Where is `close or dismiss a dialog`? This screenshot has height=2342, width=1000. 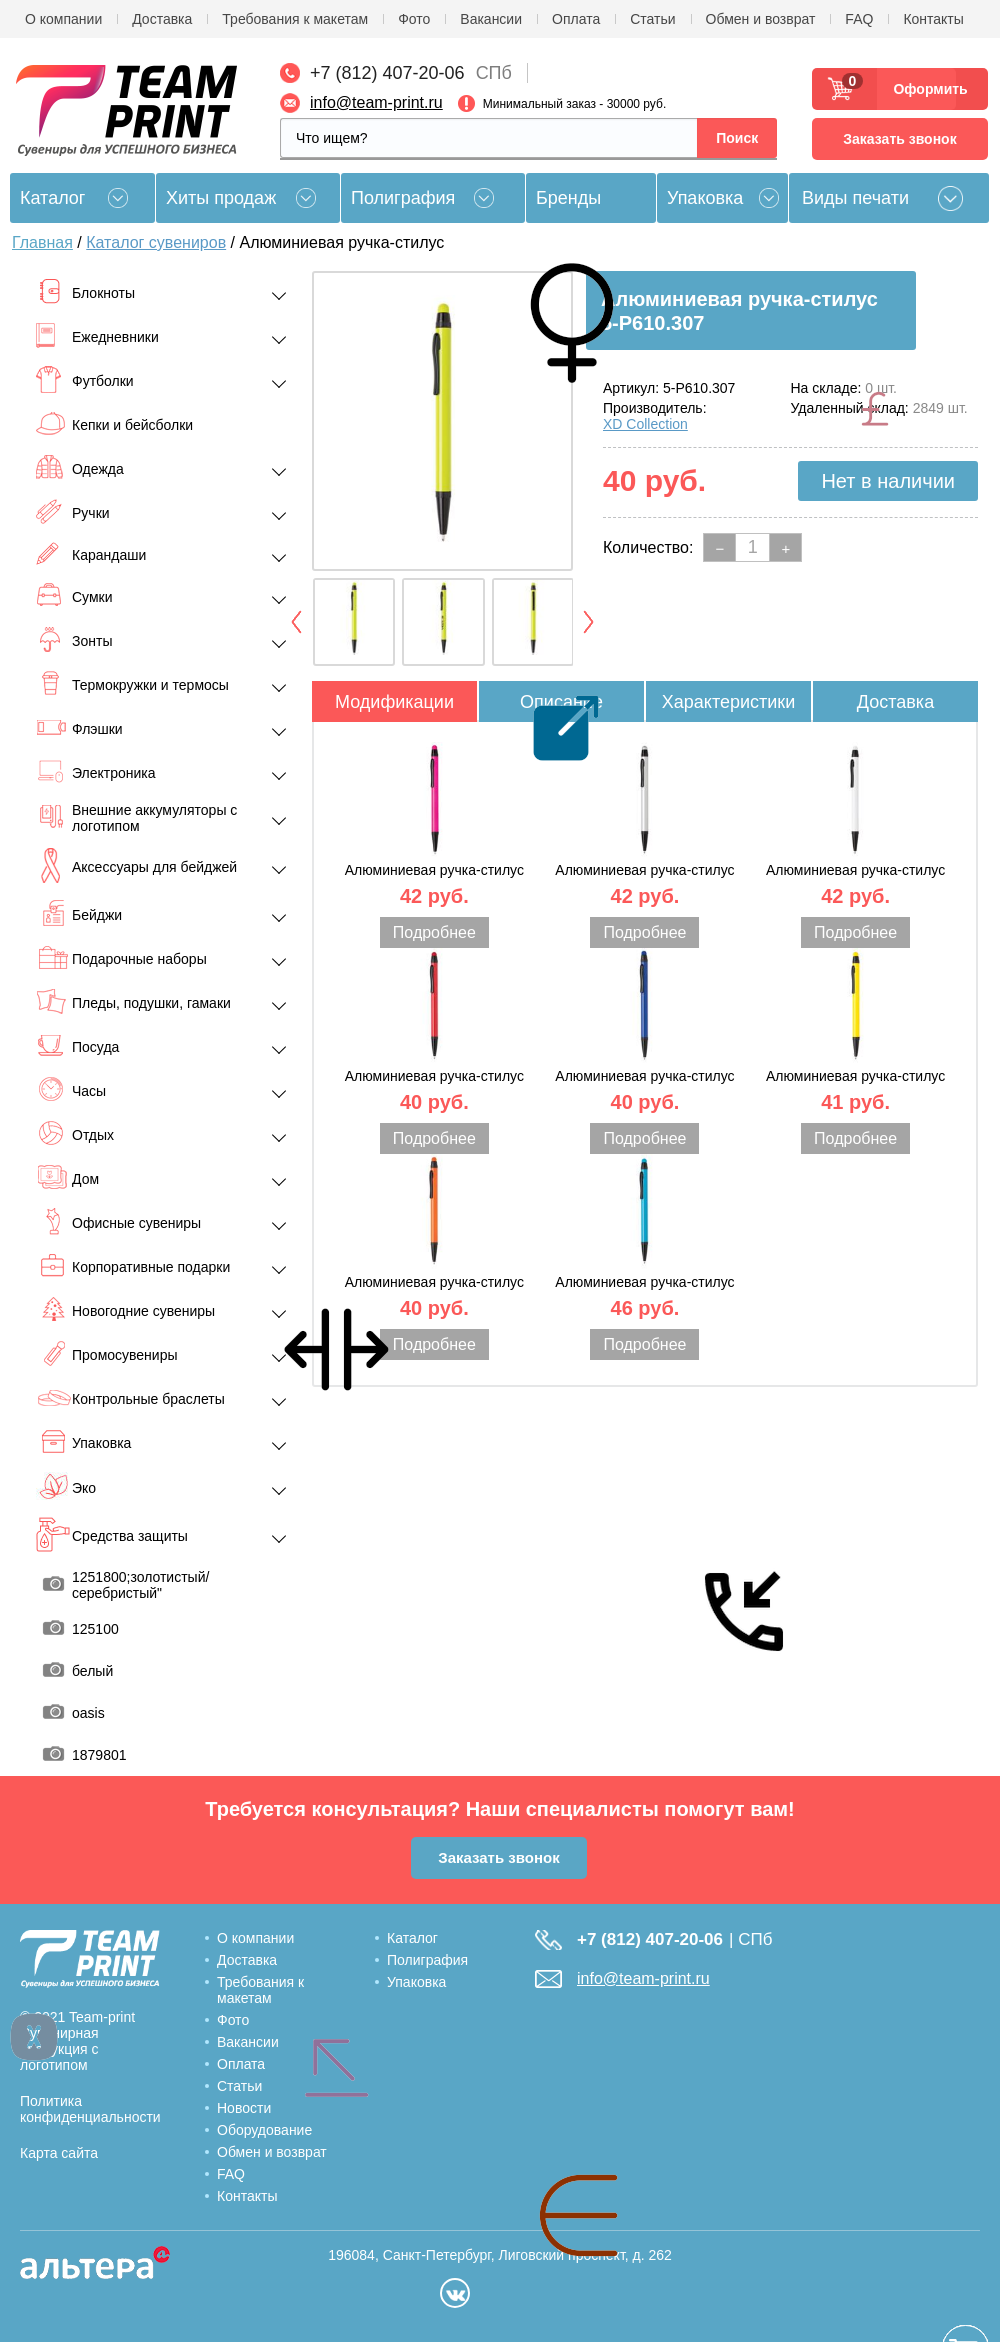 close or dismiss a dialog is located at coordinates (34, 2037).